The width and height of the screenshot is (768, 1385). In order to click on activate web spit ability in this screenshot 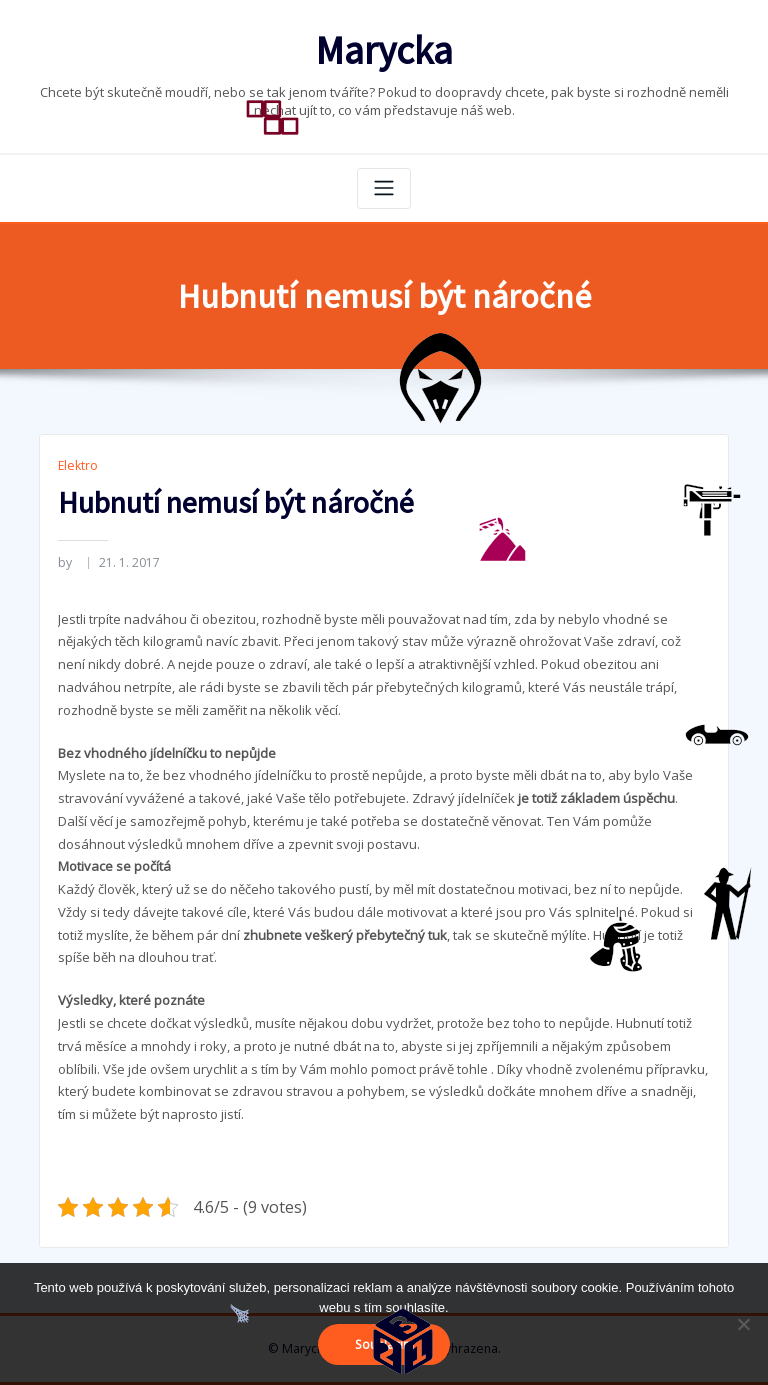, I will do `click(239, 1313)`.